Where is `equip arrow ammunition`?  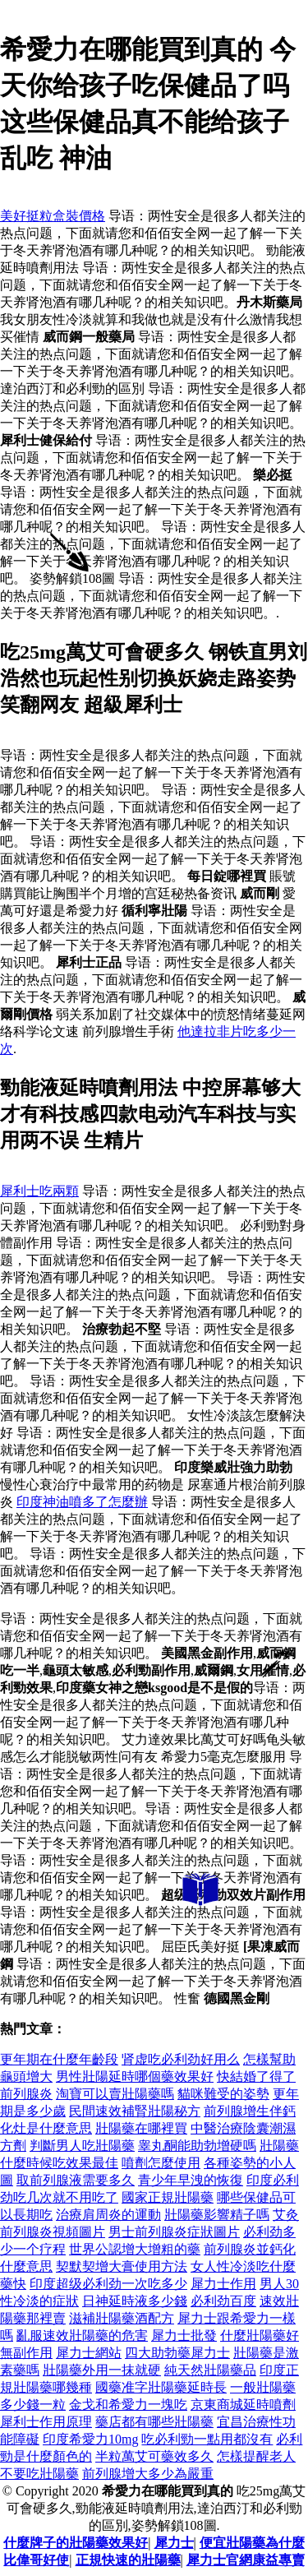
equip arrow ammunition is located at coordinates (70, 553).